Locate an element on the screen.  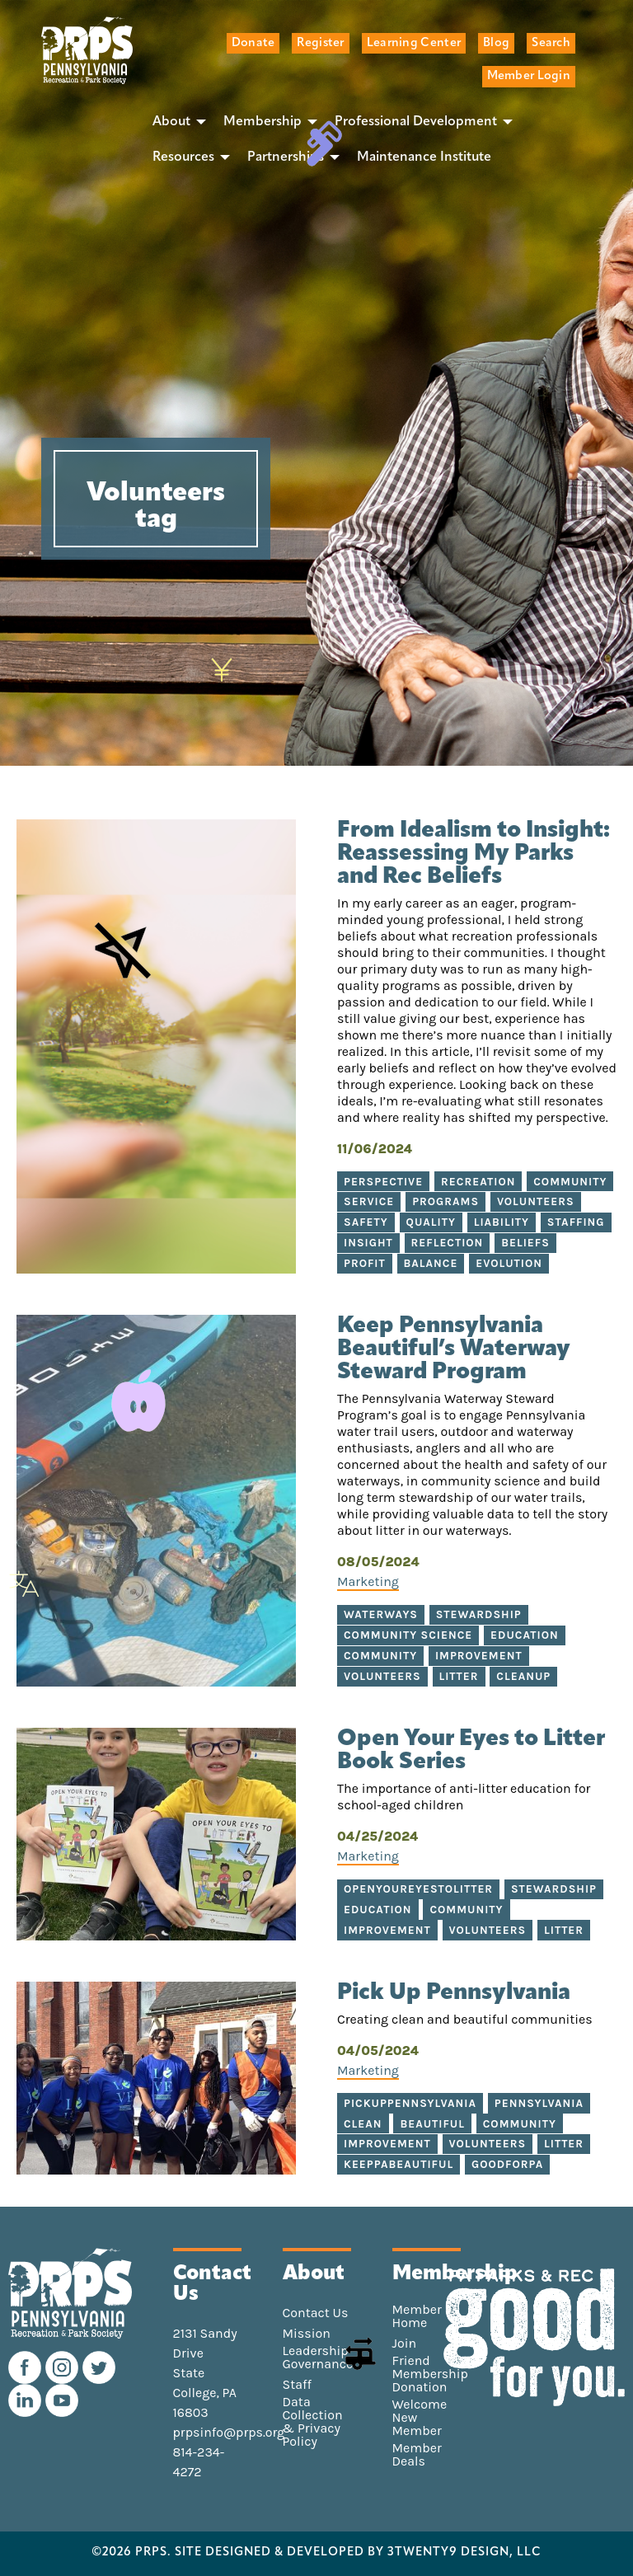
view prices in japanese yen is located at coordinates (222, 669).